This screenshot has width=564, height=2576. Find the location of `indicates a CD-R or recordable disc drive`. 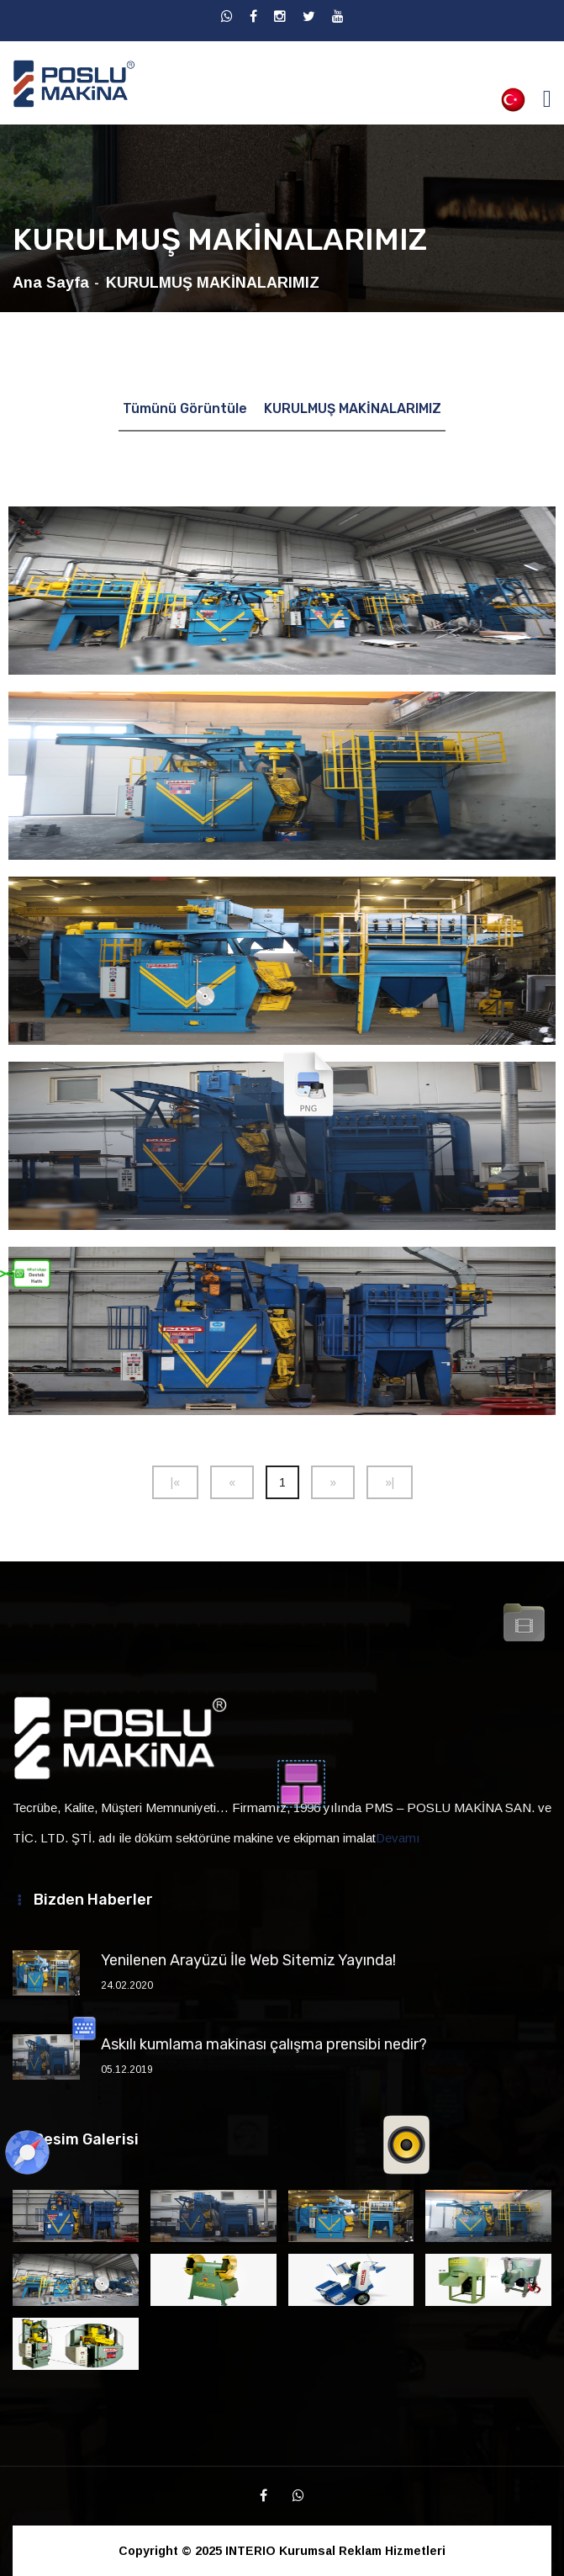

indicates a CD-R or recordable disc drive is located at coordinates (205, 996).